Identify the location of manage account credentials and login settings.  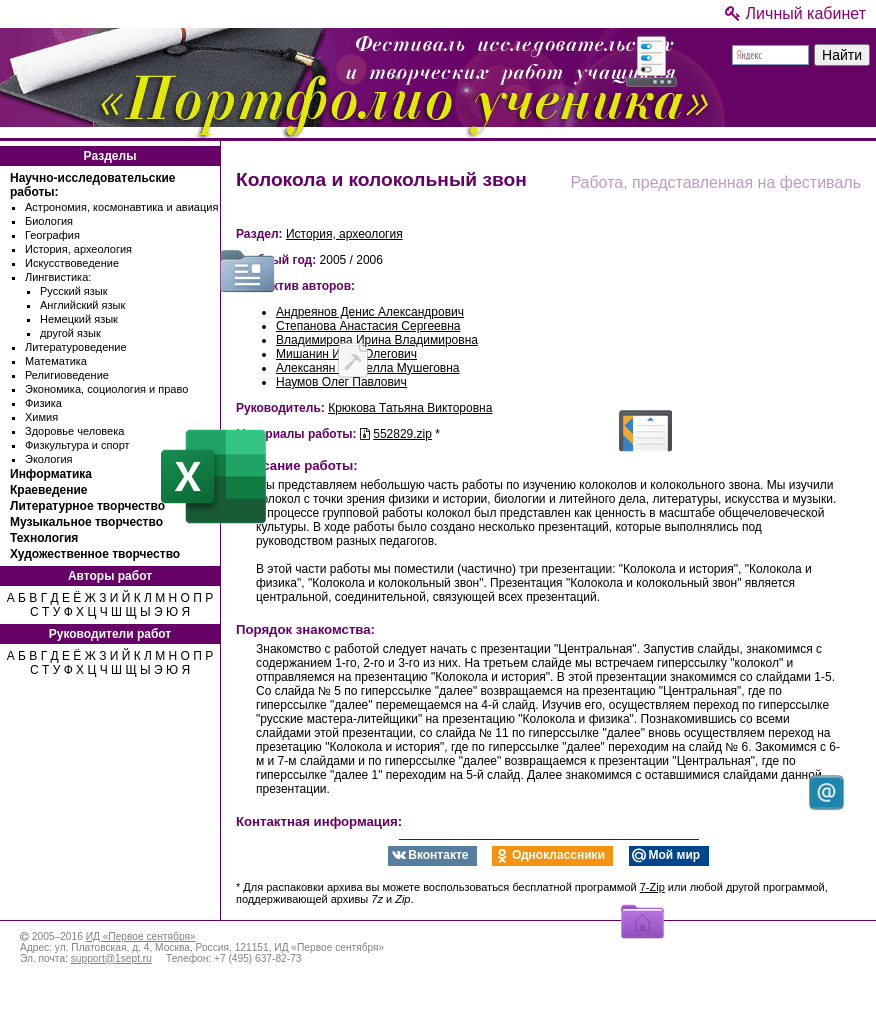
(826, 792).